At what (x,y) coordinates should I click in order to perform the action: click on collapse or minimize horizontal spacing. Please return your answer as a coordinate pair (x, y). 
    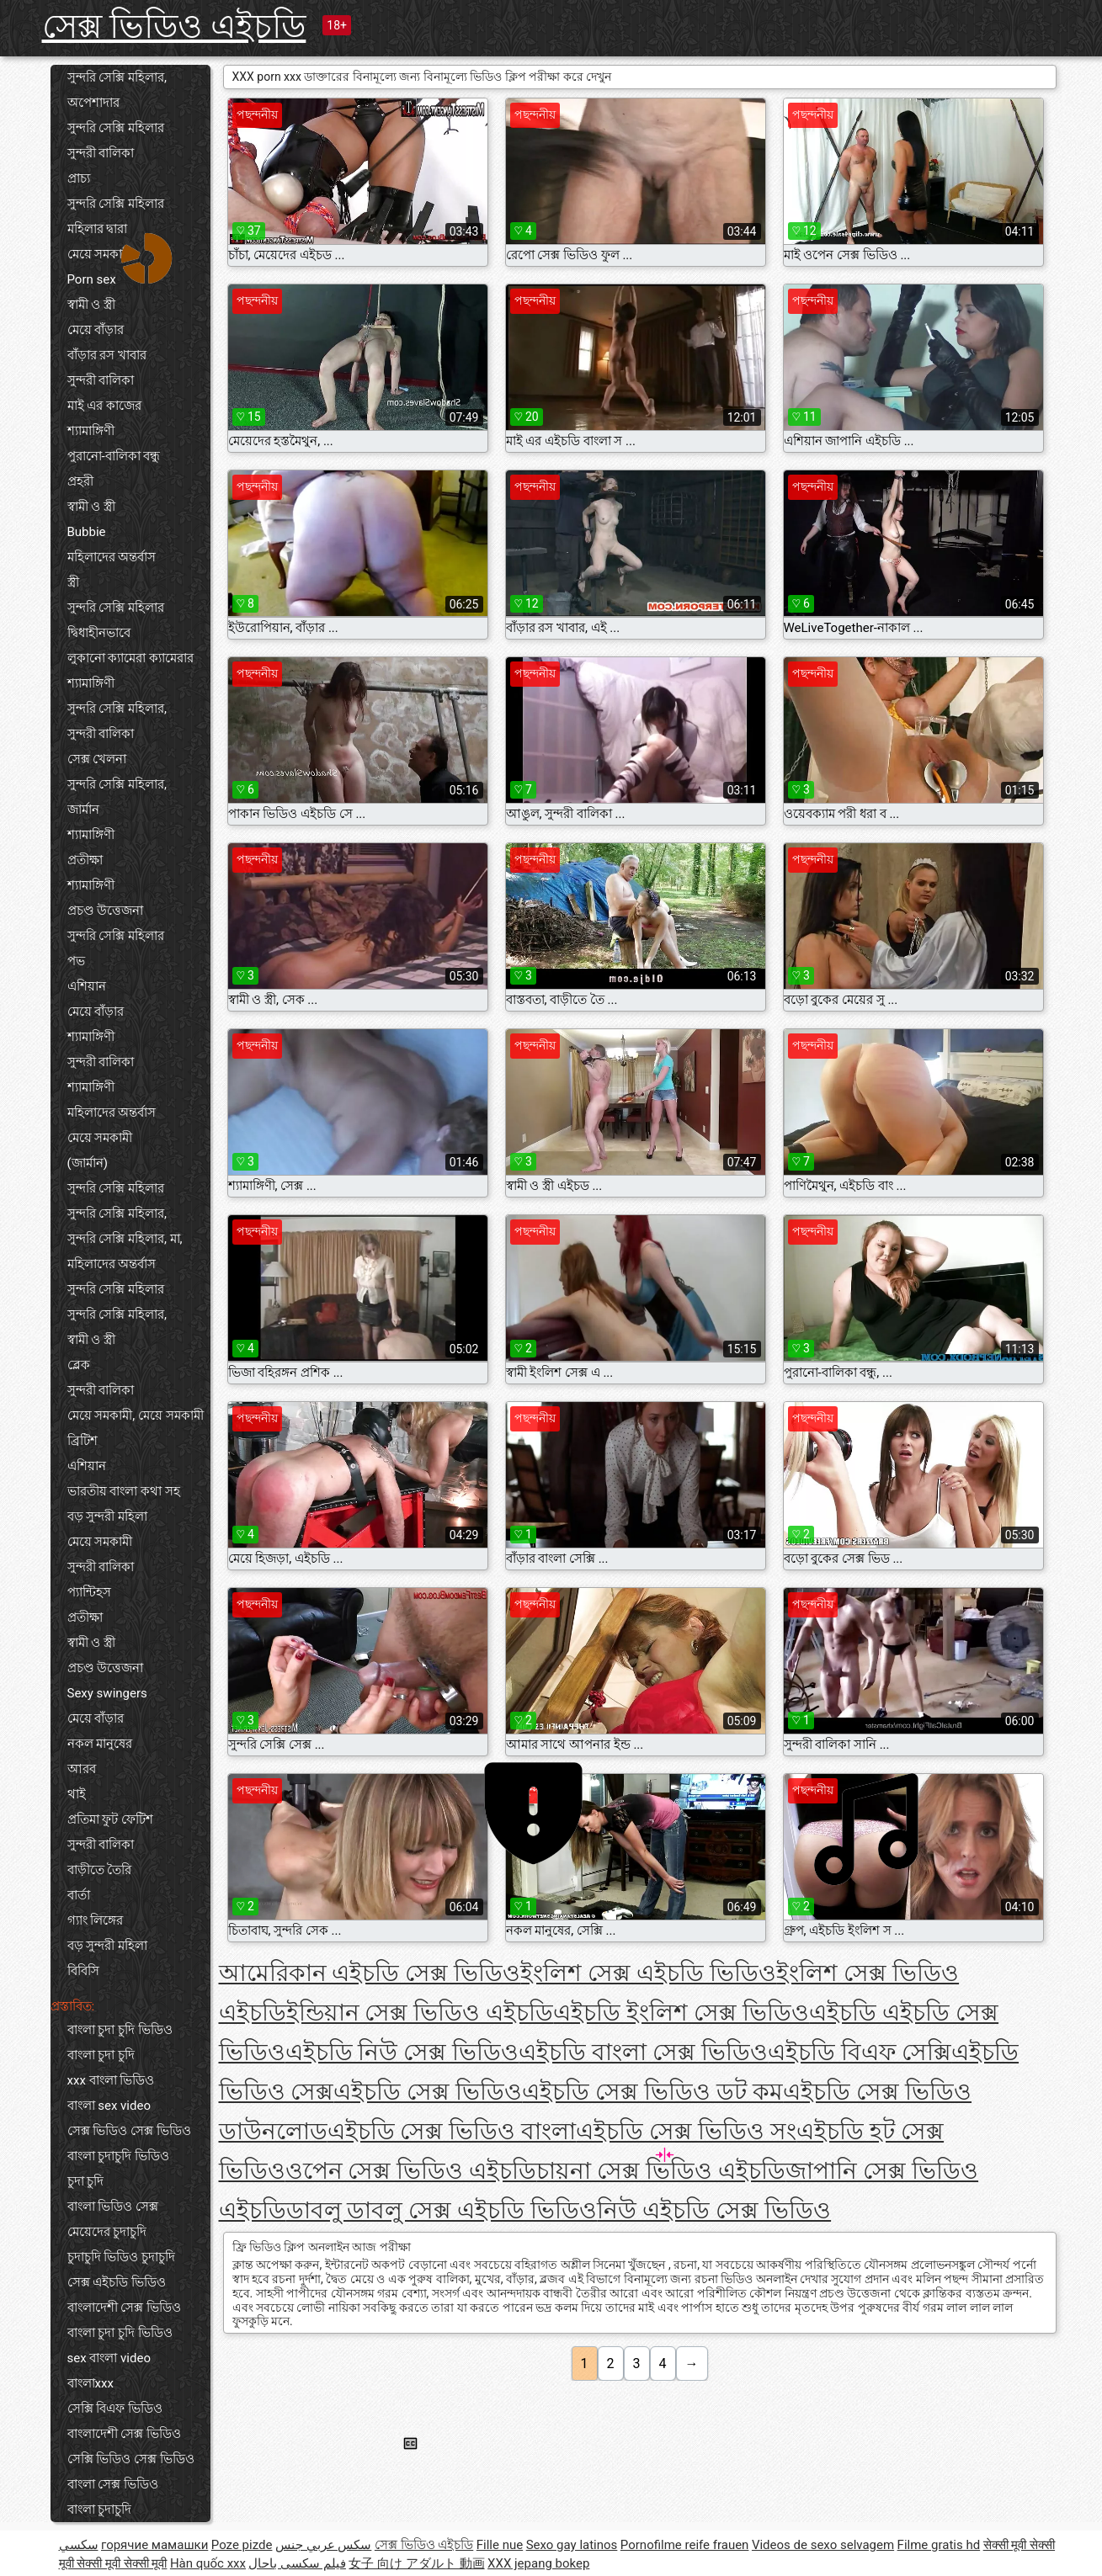
    Looking at the image, I should click on (664, 2154).